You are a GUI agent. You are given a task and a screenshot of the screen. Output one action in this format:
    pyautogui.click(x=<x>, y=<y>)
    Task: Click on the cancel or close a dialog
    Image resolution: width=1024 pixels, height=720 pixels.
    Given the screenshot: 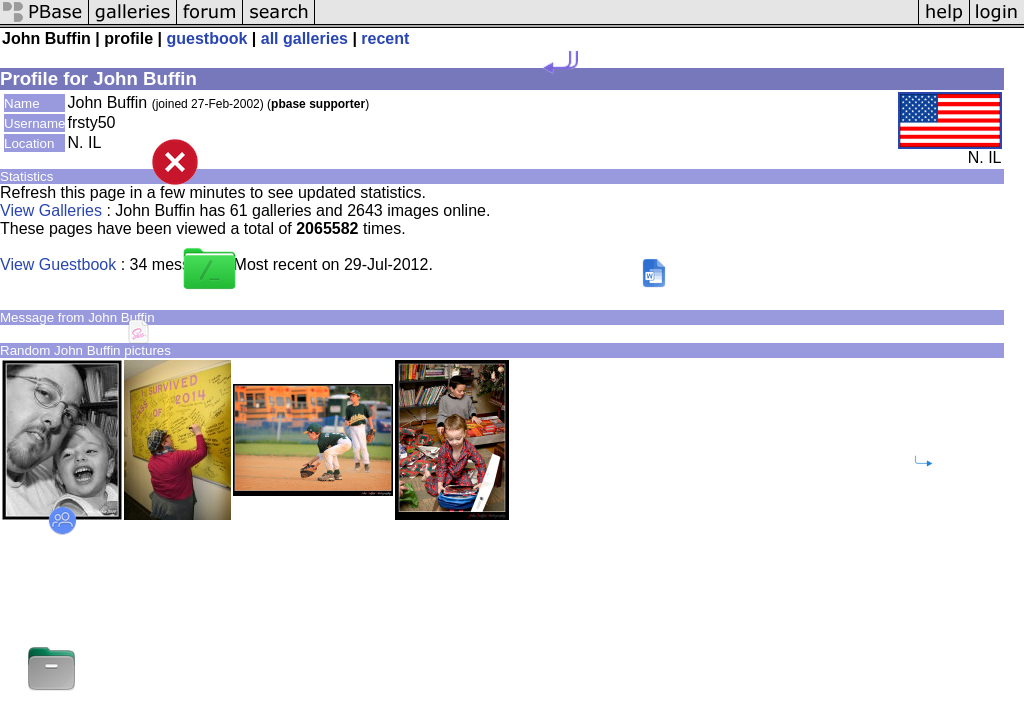 What is the action you would take?
    pyautogui.click(x=175, y=162)
    